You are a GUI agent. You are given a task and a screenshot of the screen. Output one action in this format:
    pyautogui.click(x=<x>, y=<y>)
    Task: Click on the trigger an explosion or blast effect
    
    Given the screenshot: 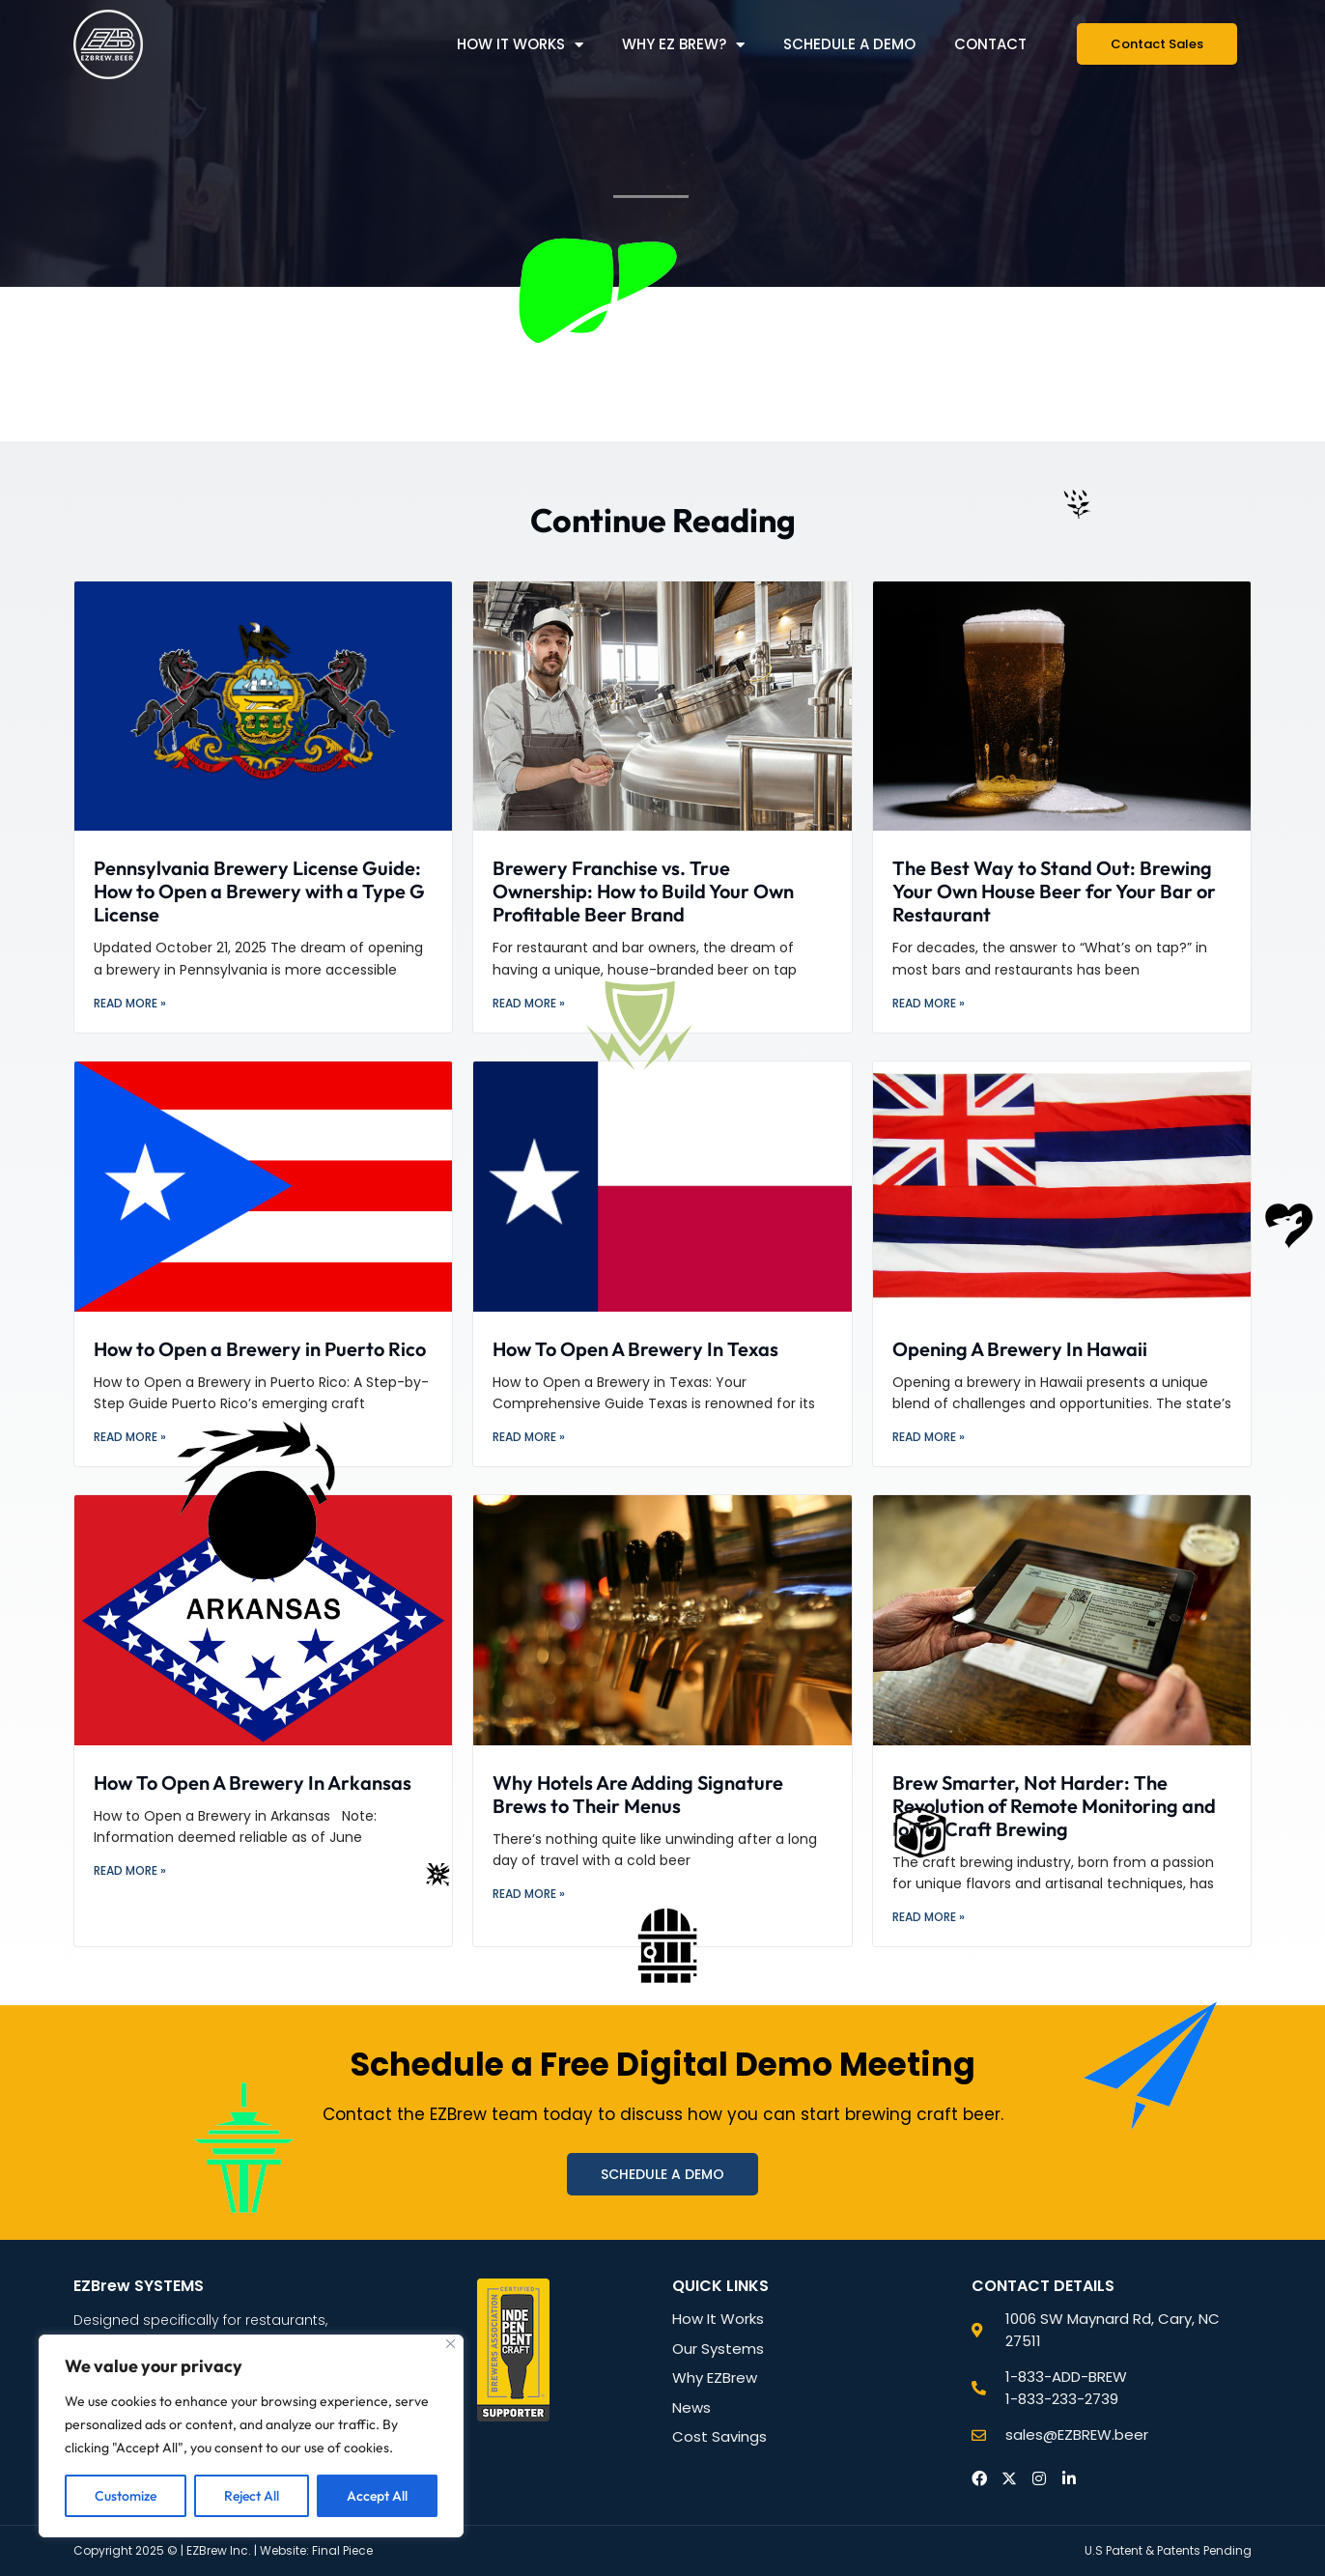 What is the action you would take?
    pyautogui.click(x=437, y=1875)
    